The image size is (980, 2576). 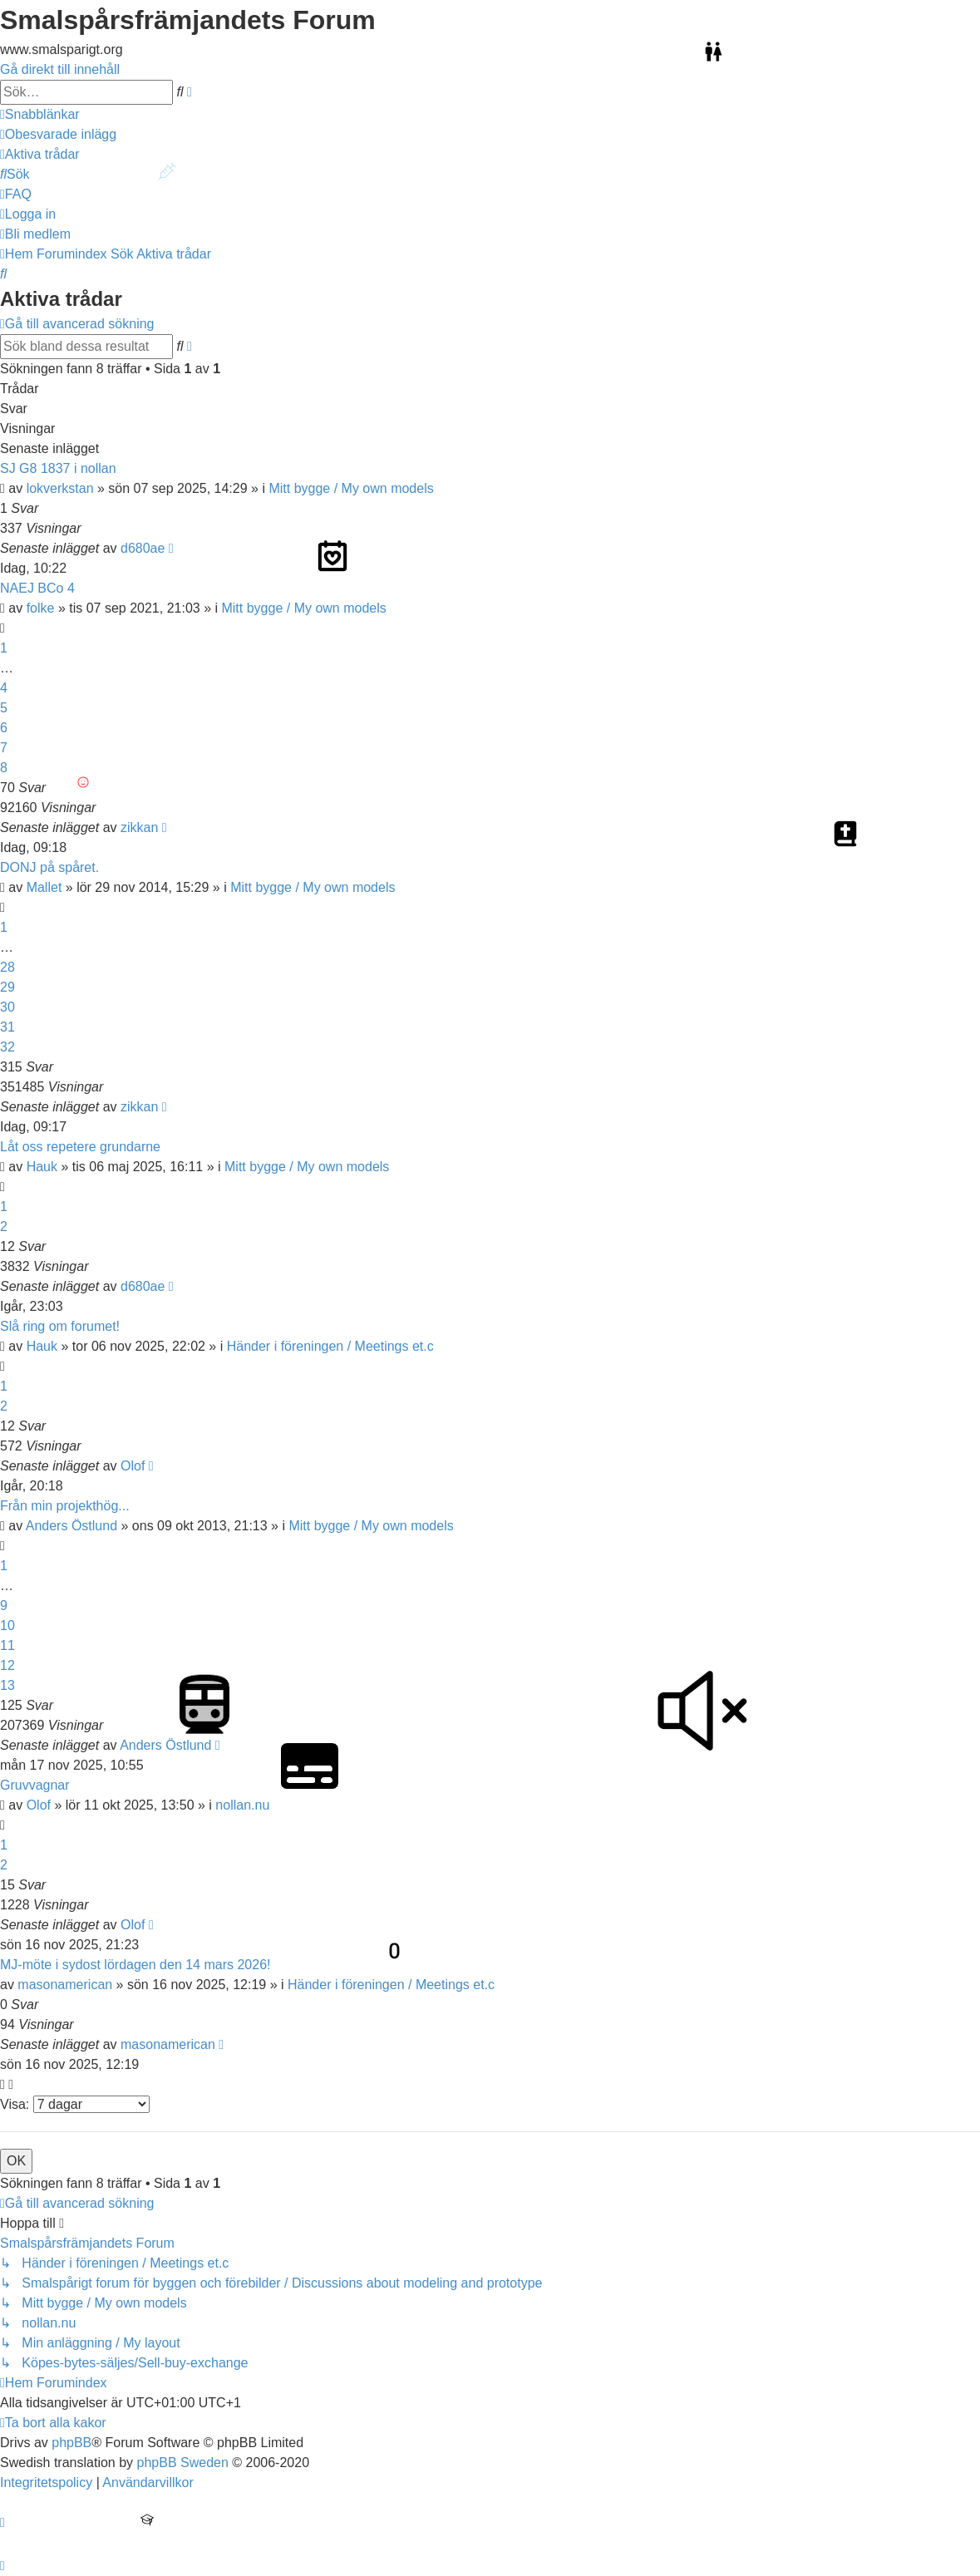 I want to click on get public transit directions, so click(x=204, y=1706).